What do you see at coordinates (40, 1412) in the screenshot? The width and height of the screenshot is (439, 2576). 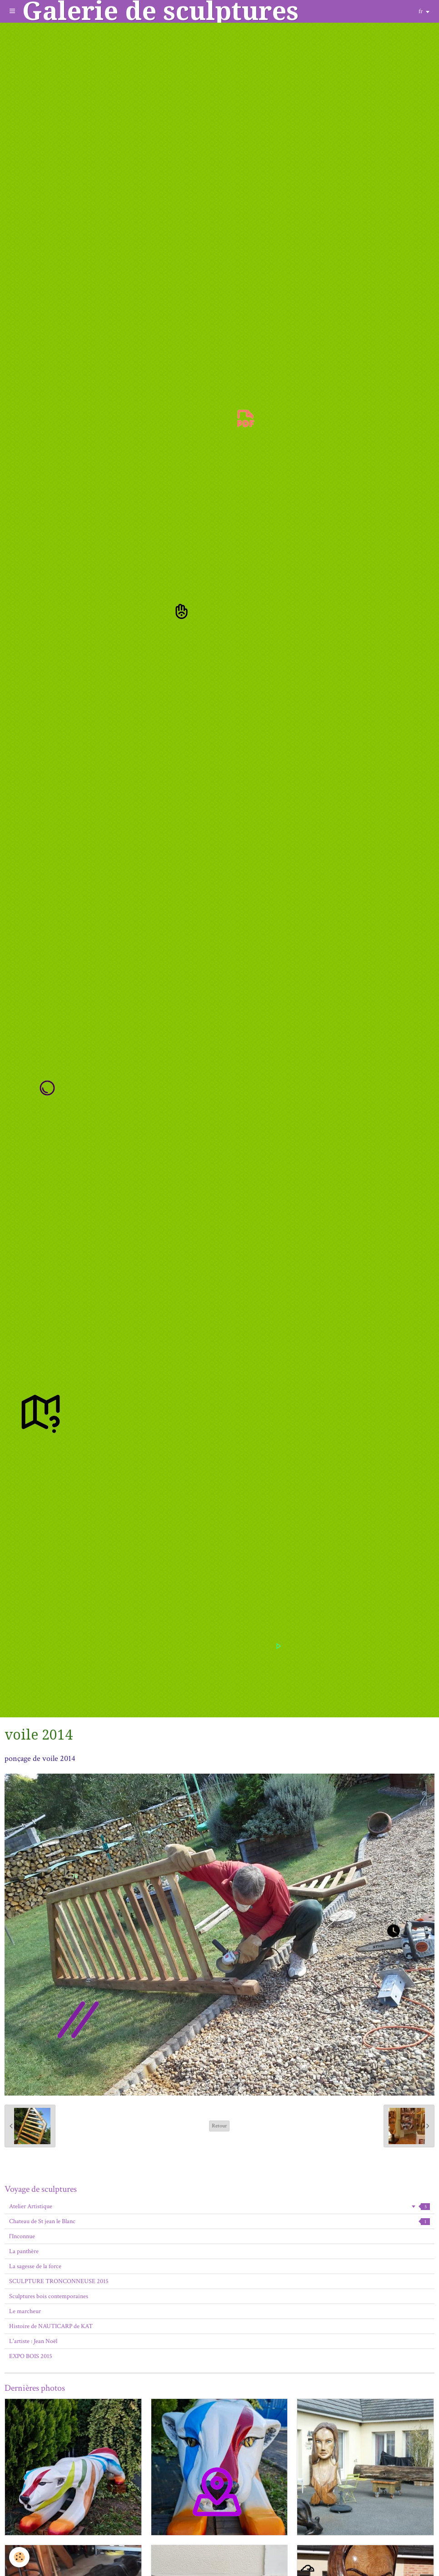 I see `get help with map or navigation` at bounding box center [40, 1412].